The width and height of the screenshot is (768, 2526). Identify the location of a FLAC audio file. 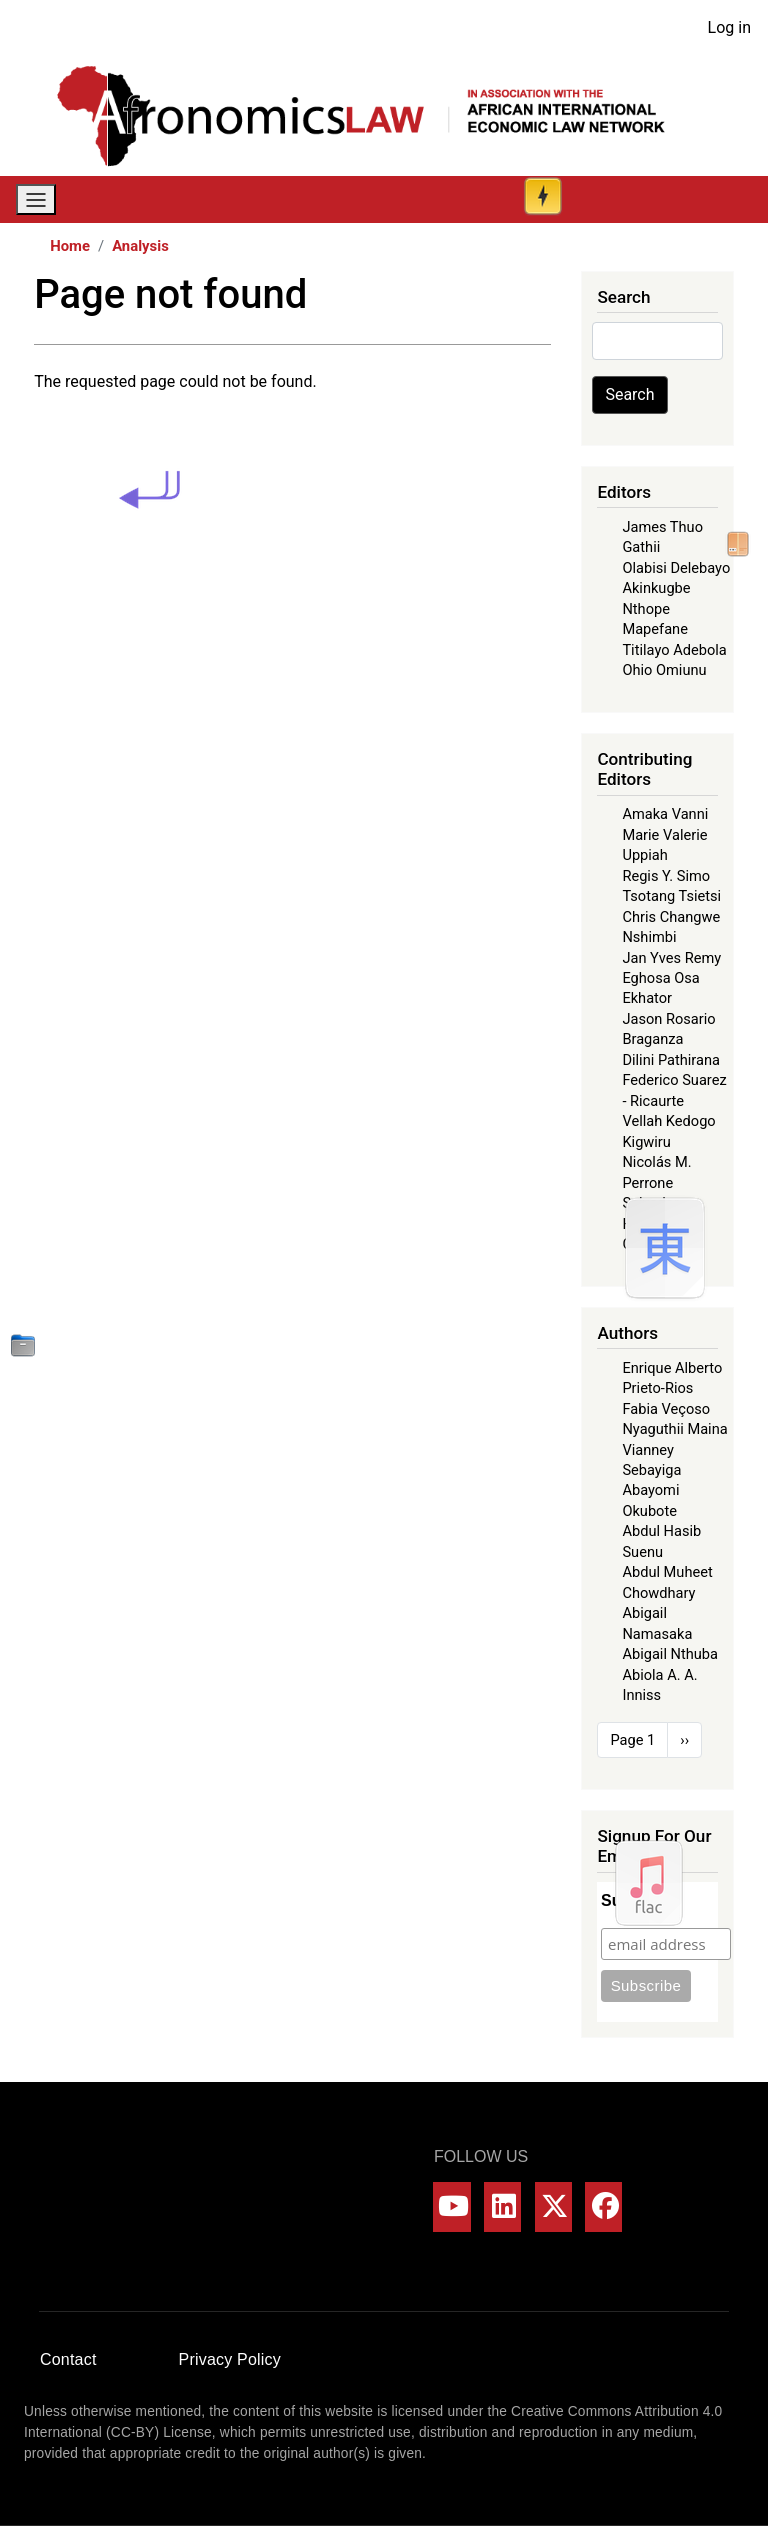
(649, 1883).